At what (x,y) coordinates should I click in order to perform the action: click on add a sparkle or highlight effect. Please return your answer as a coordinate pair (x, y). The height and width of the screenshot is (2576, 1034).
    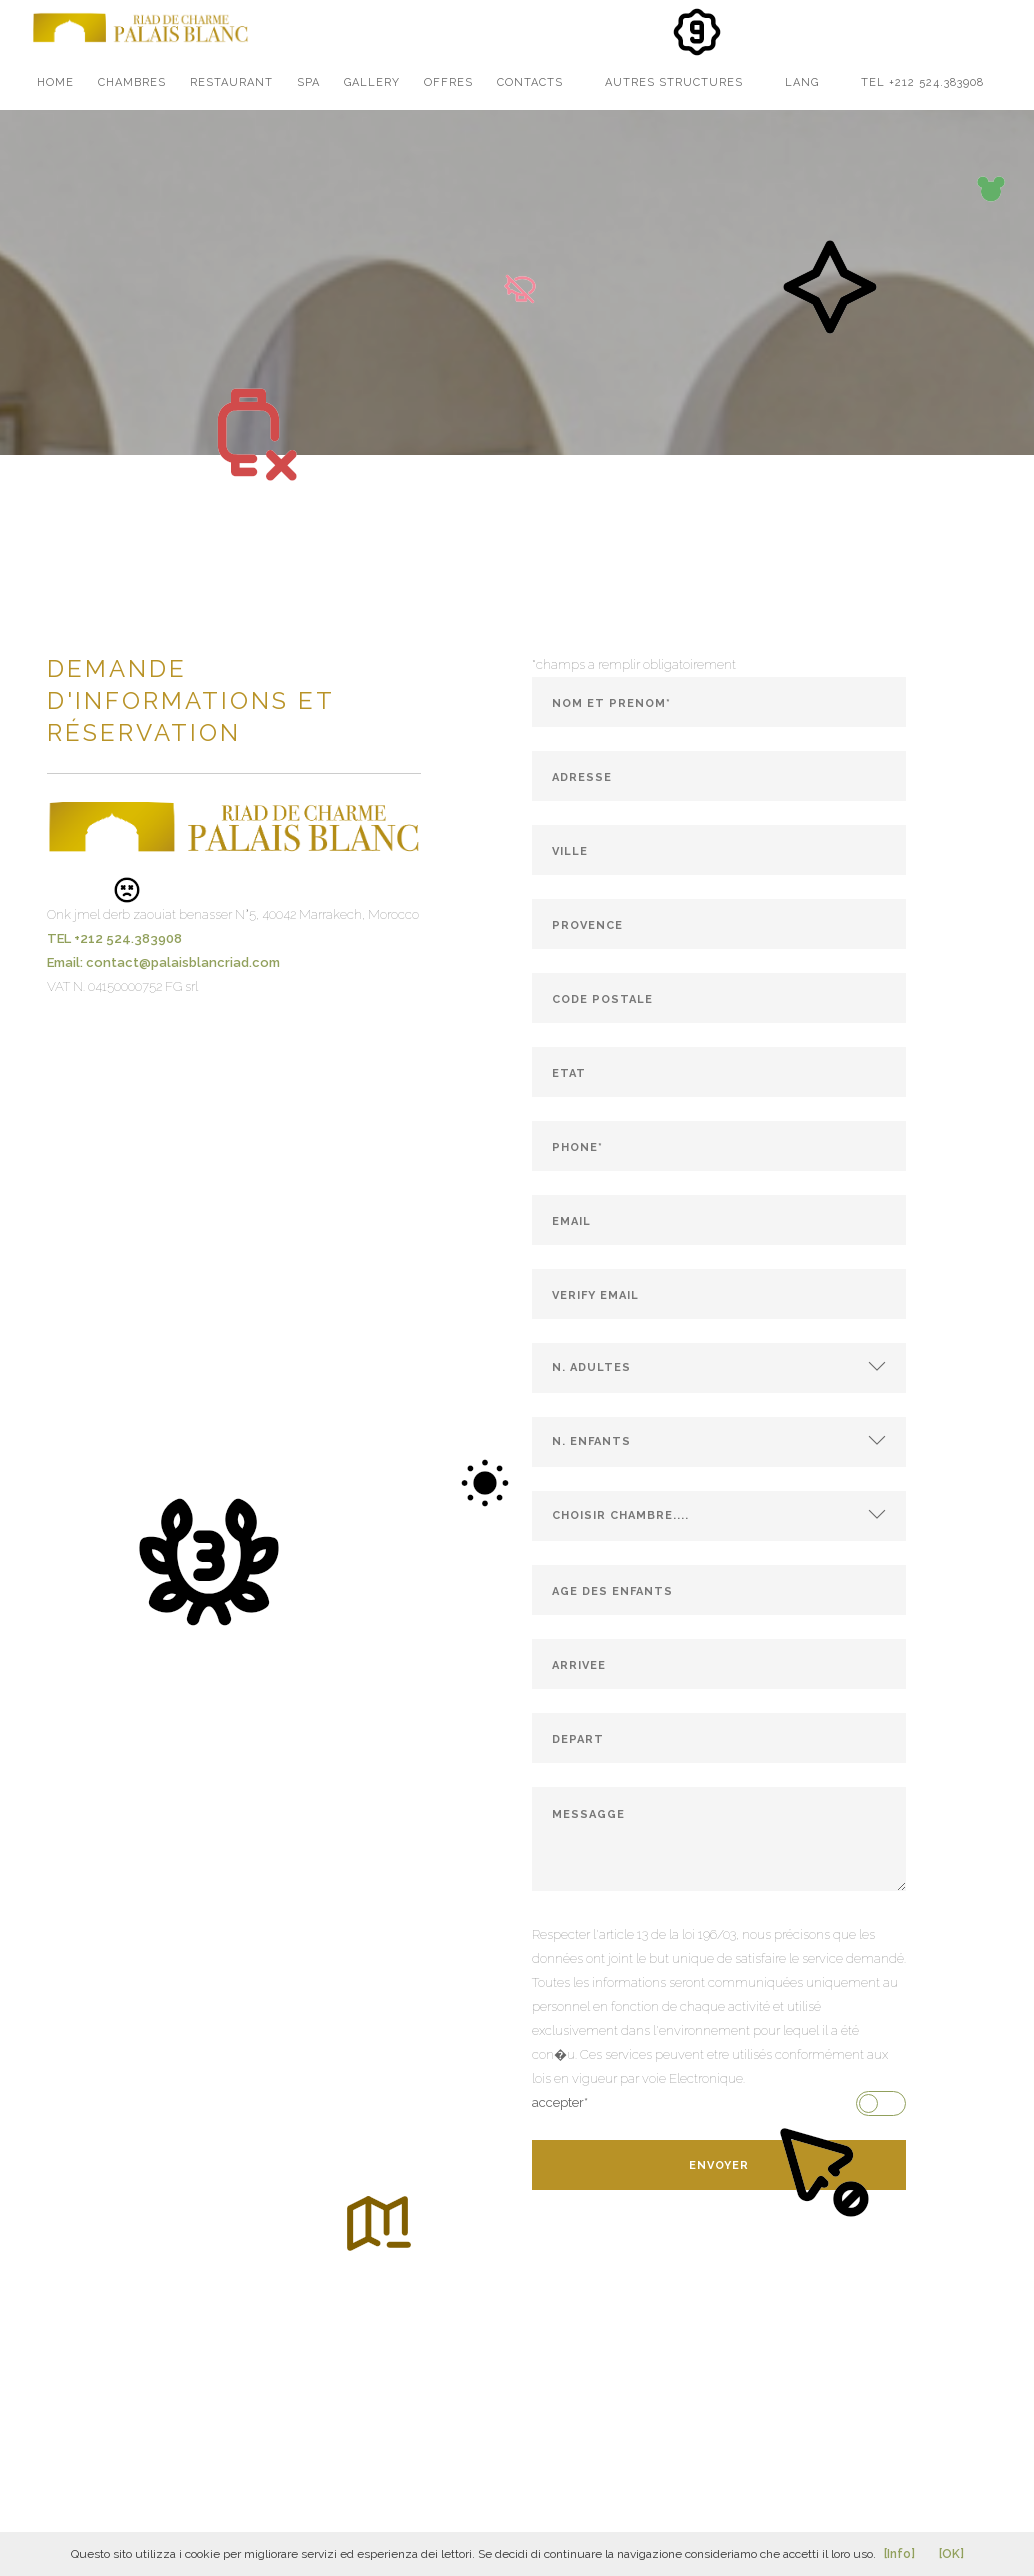
    Looking at the image, I should click on (830, 287).